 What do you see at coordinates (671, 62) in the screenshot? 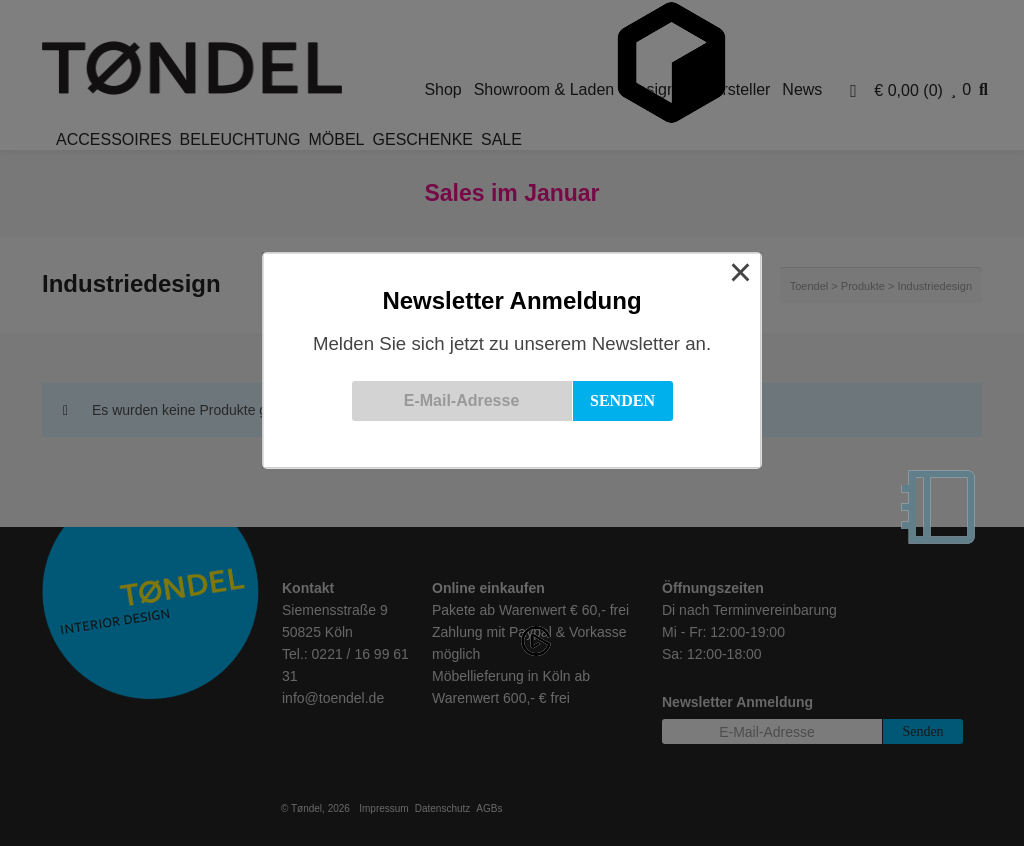
I see `reason studios logo` at bounding box center [671, 62].